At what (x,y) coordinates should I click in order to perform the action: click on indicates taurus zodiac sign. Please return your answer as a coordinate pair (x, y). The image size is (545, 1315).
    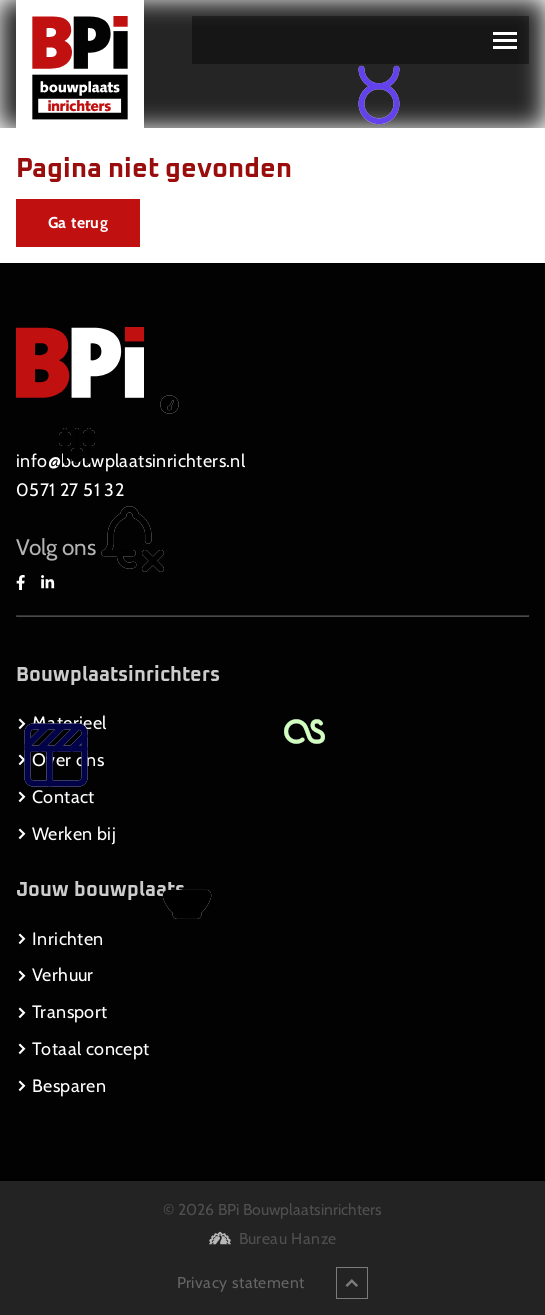
    Looking at the image, I should click on (379, 95).